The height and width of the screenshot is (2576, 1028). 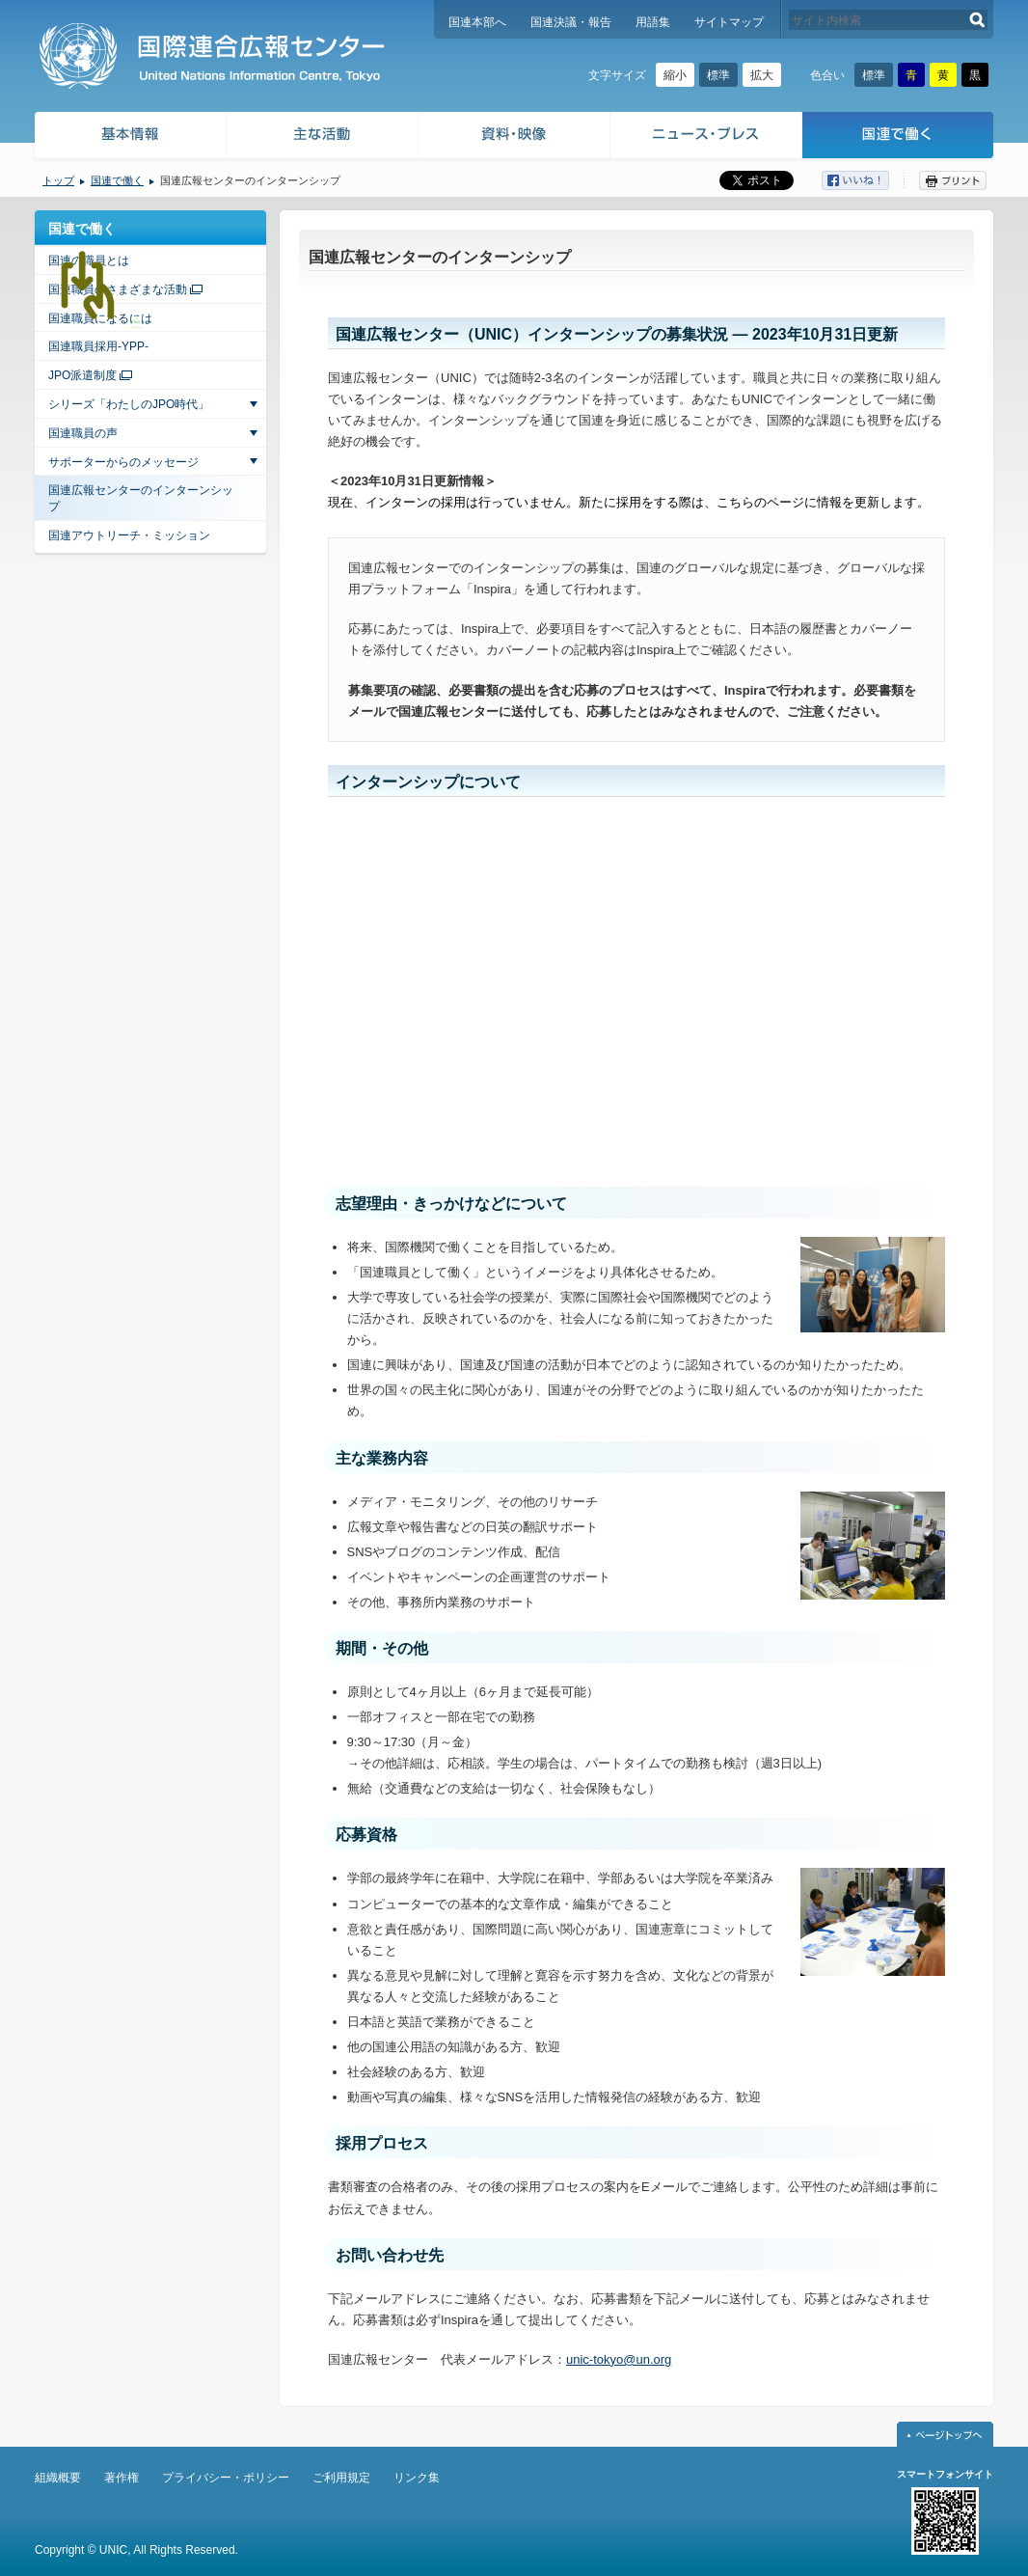 What do you see at coordinates (136, 322) in the screenshot?
I see `underline selected text` at bounding box center [136, 322].